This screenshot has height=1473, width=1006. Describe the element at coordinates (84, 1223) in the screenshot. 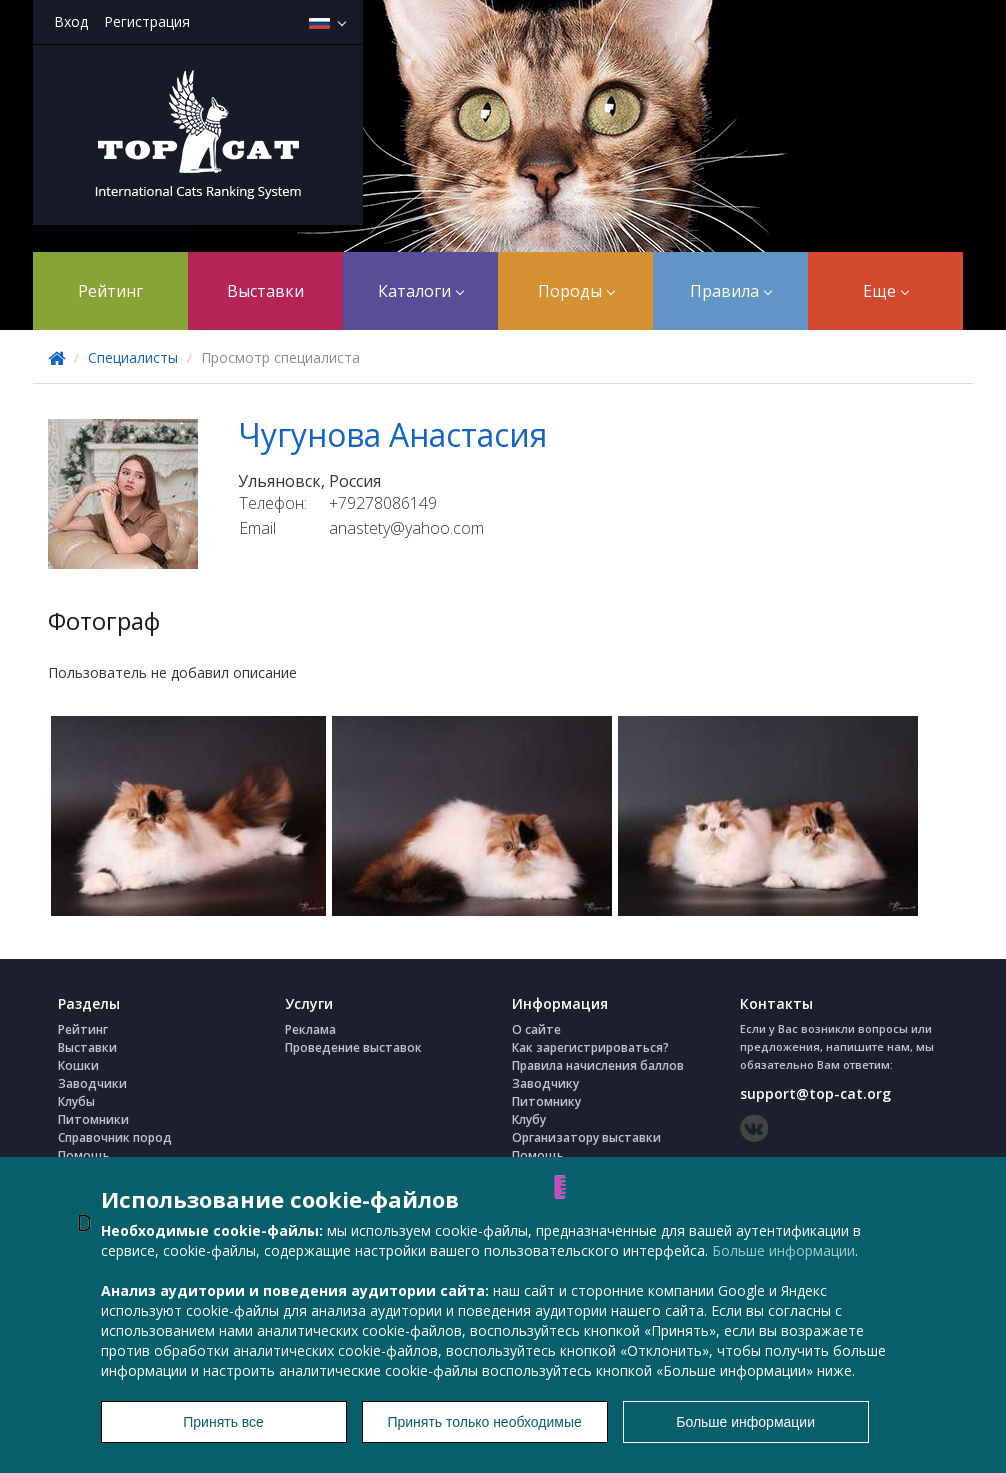

I see `represents the letter D in alphabetical navigation` at that location.